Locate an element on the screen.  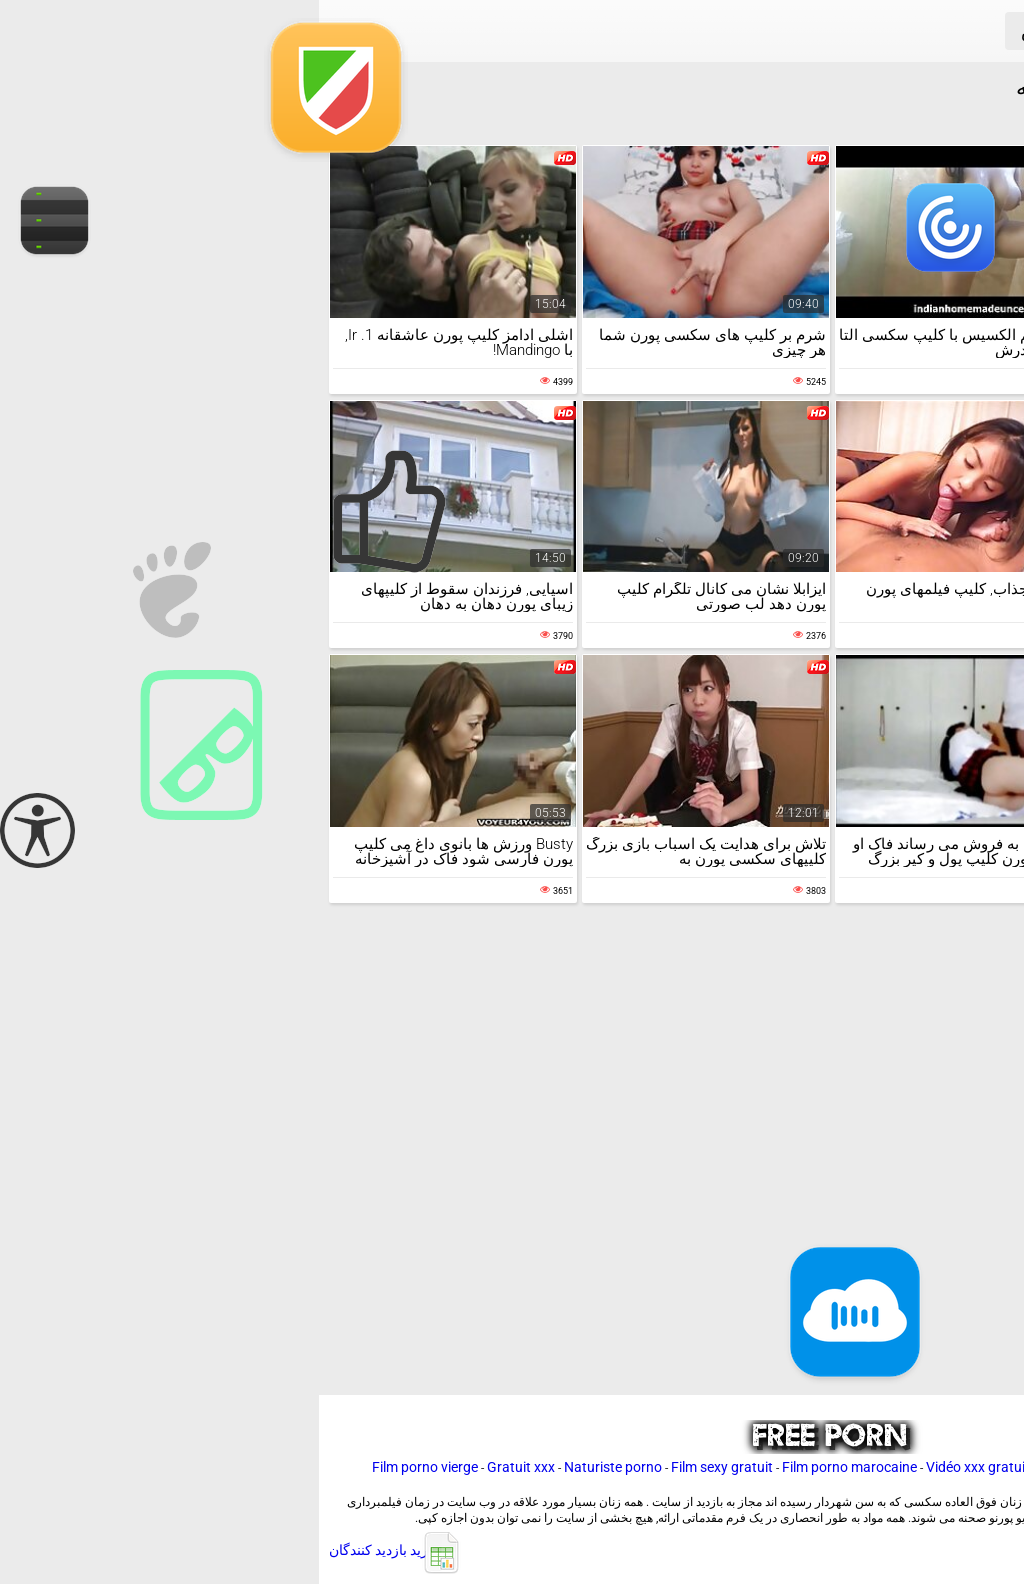
open a spreadsheet file is located at coordinates (441, 1552).